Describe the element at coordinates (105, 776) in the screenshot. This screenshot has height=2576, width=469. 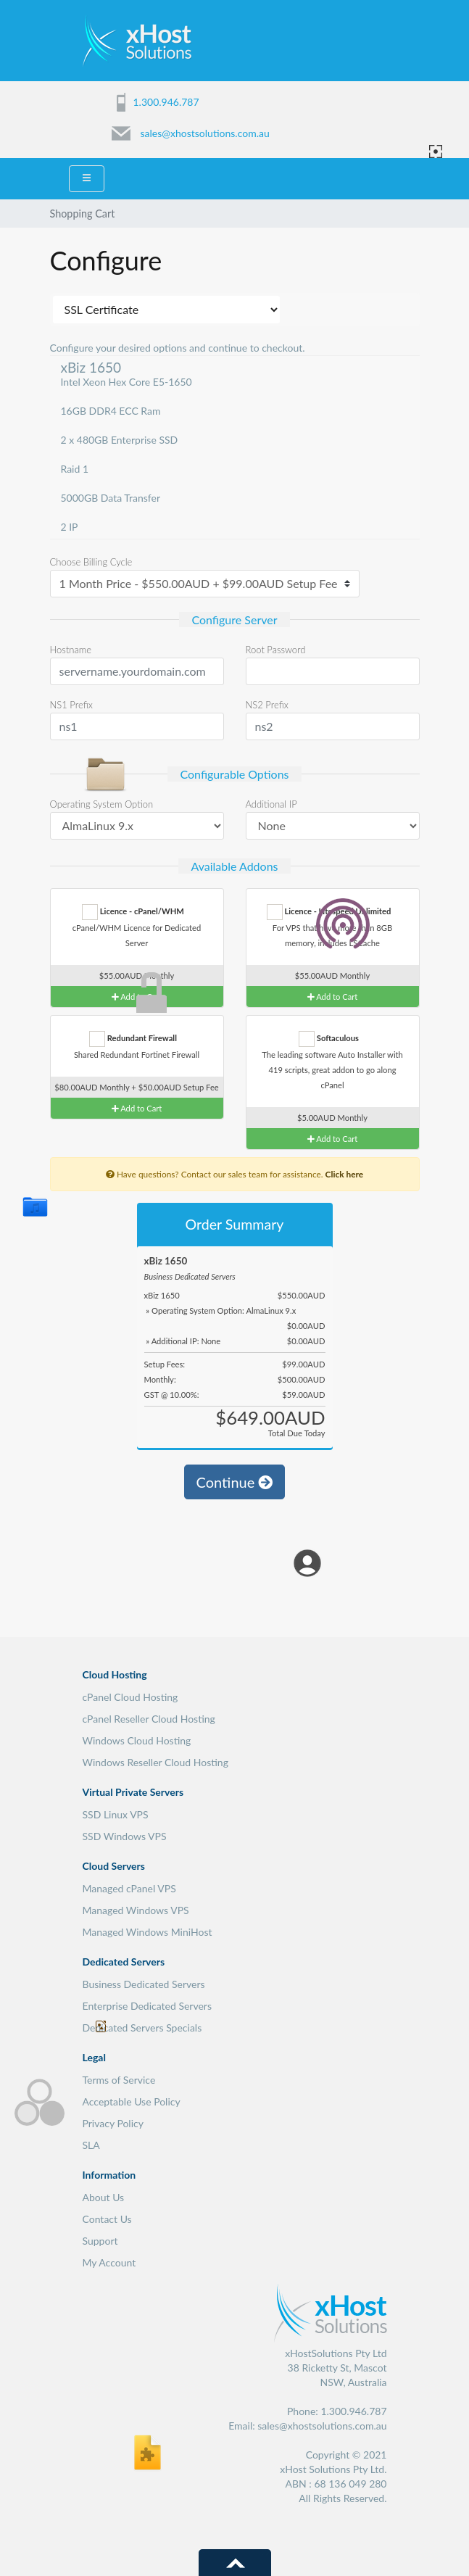
I see `open folder to view files` at that location.